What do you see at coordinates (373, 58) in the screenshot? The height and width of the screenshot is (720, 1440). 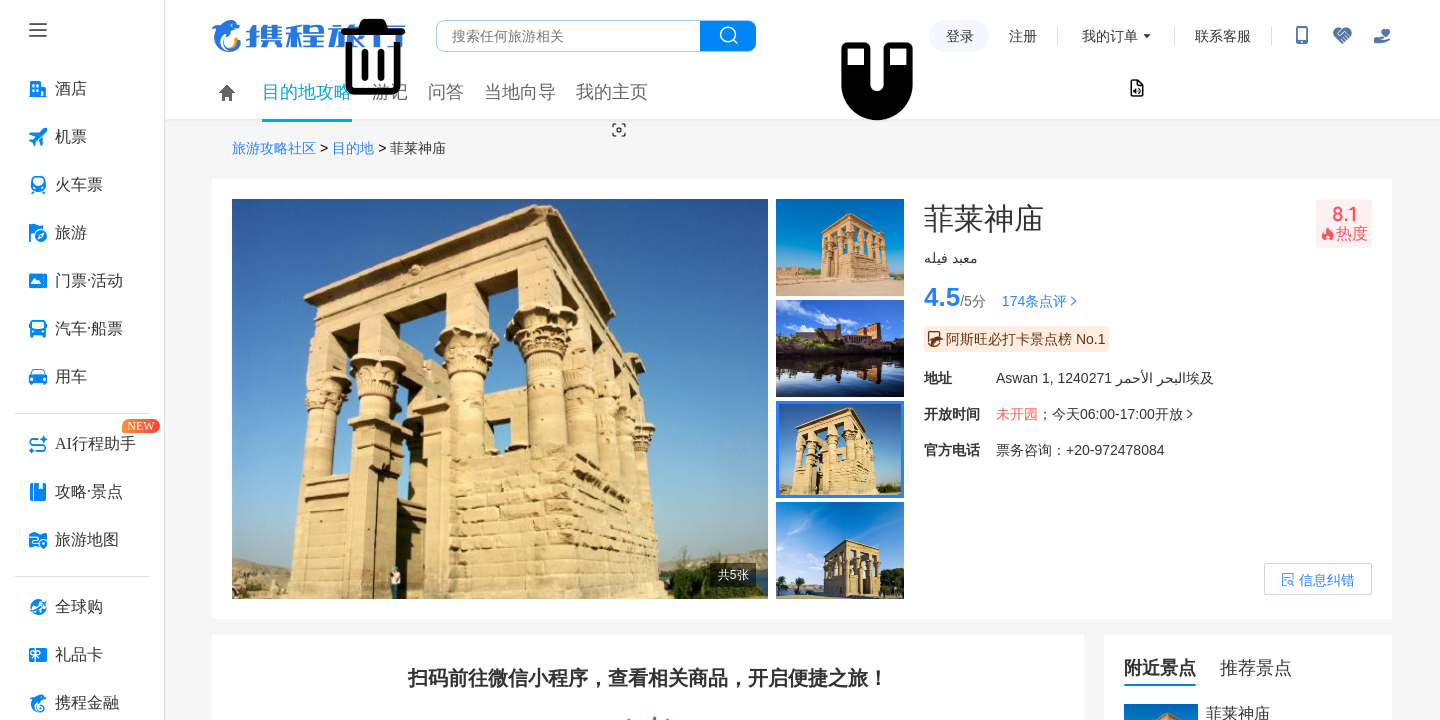 I see `delete selected item` at bounding box center [373, 58].